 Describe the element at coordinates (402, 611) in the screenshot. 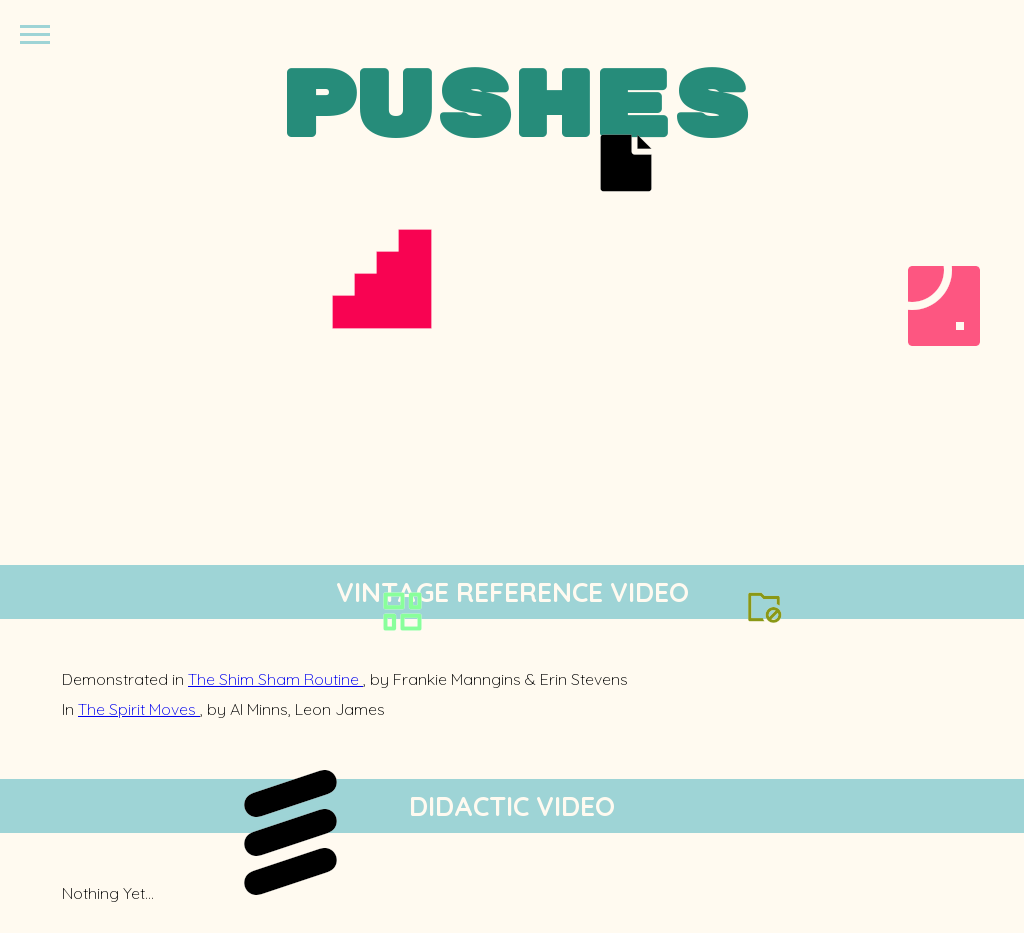

I see `access the dashboard or control panel` at that location.